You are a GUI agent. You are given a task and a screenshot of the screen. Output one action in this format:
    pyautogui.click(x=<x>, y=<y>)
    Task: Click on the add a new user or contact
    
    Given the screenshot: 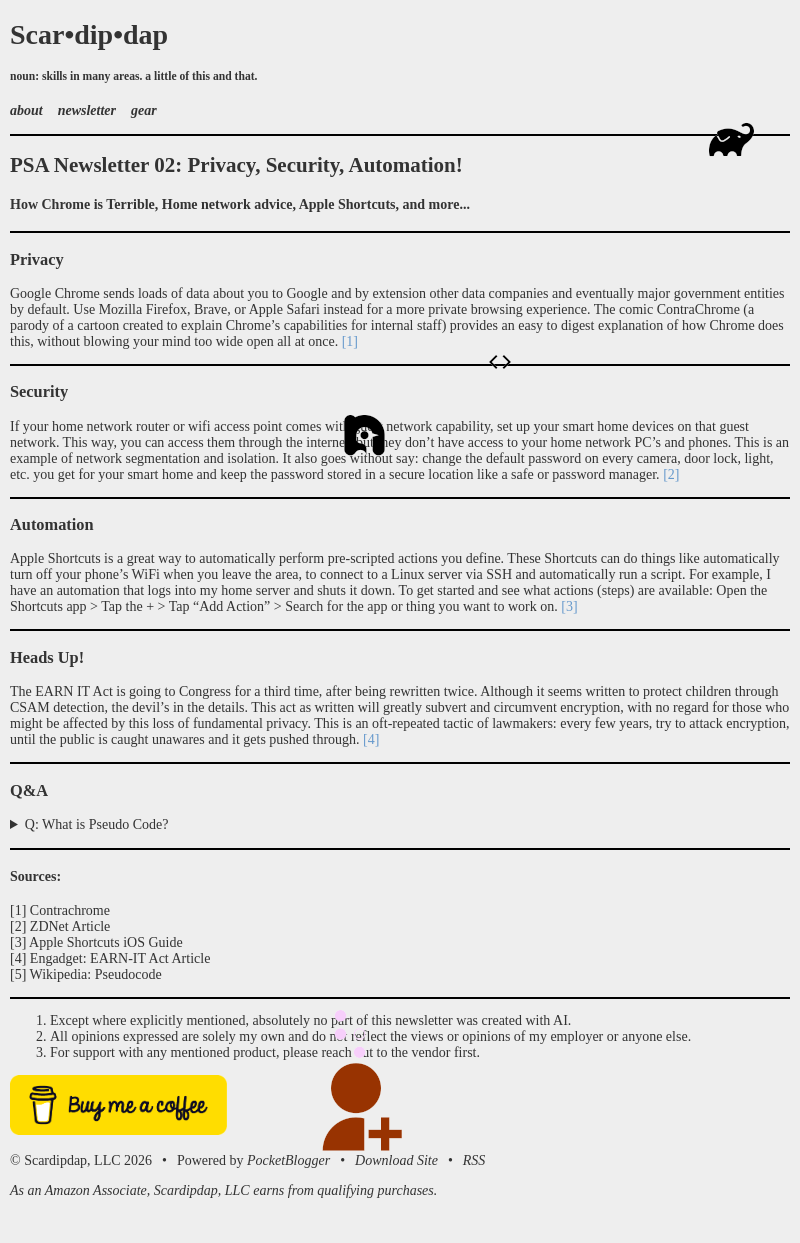 What is the action you would take?
    pyautogui.click(x=356, y=1109)
    